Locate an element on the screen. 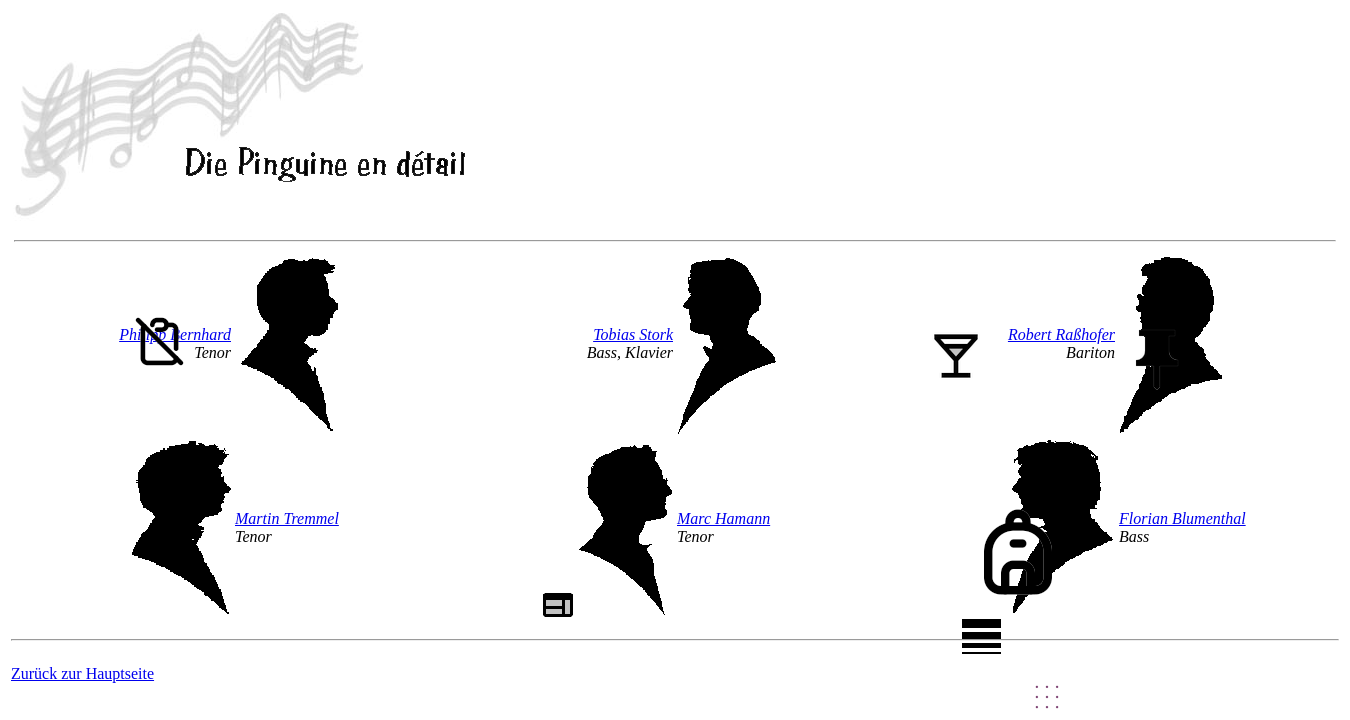  access your inventory or stored items is located at coordinates (1018, 552).